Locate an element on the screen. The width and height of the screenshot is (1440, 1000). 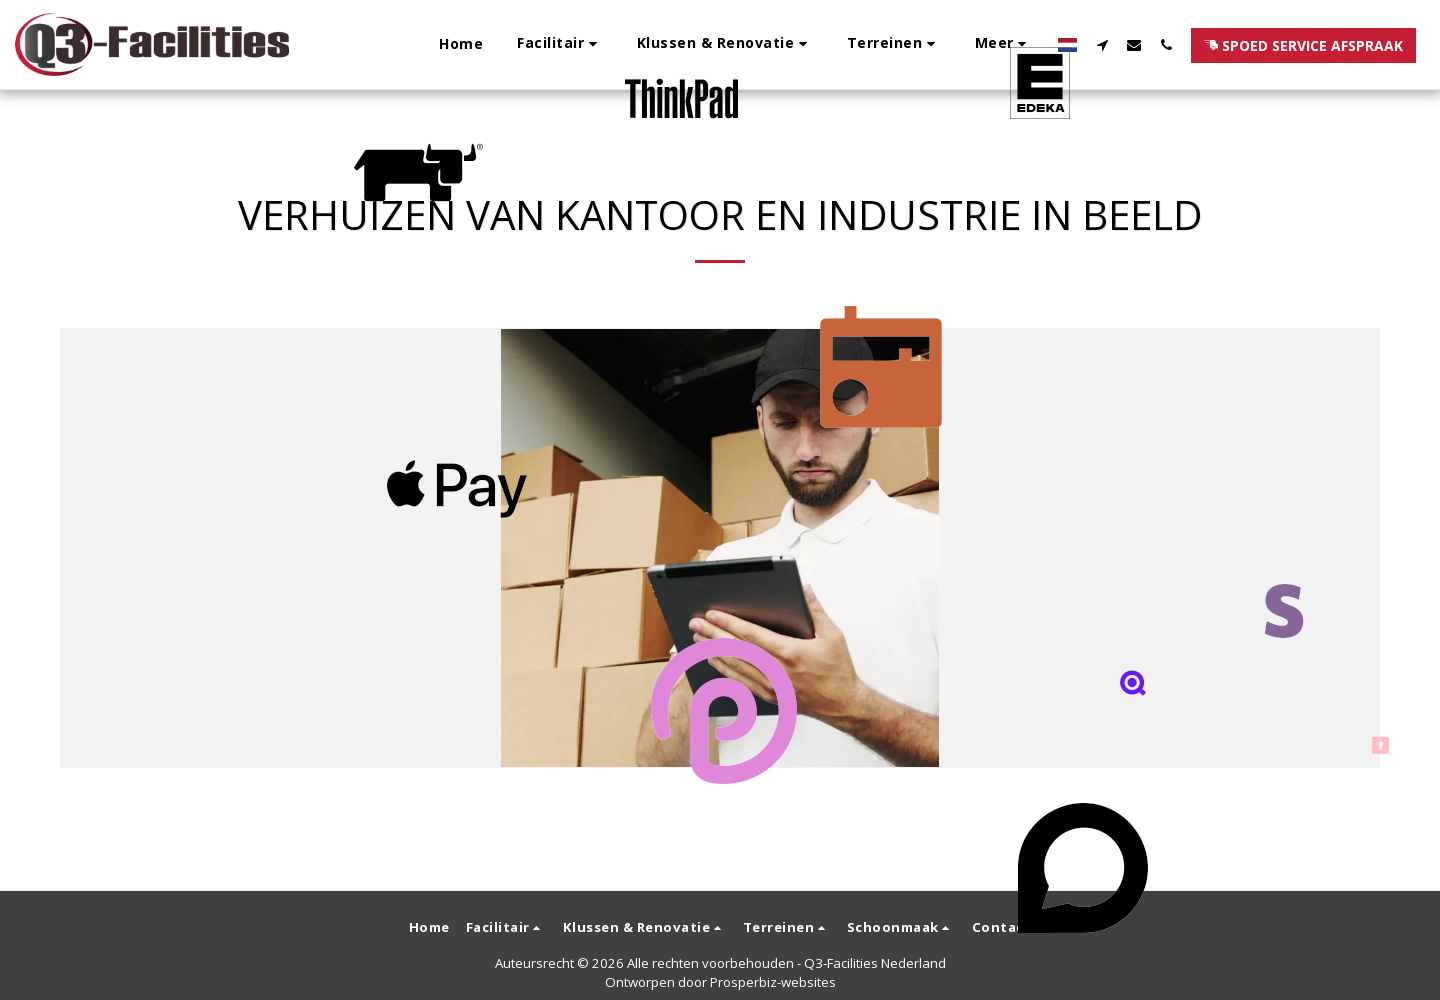
processwire CMS logo is located at coordinates (724, 711).